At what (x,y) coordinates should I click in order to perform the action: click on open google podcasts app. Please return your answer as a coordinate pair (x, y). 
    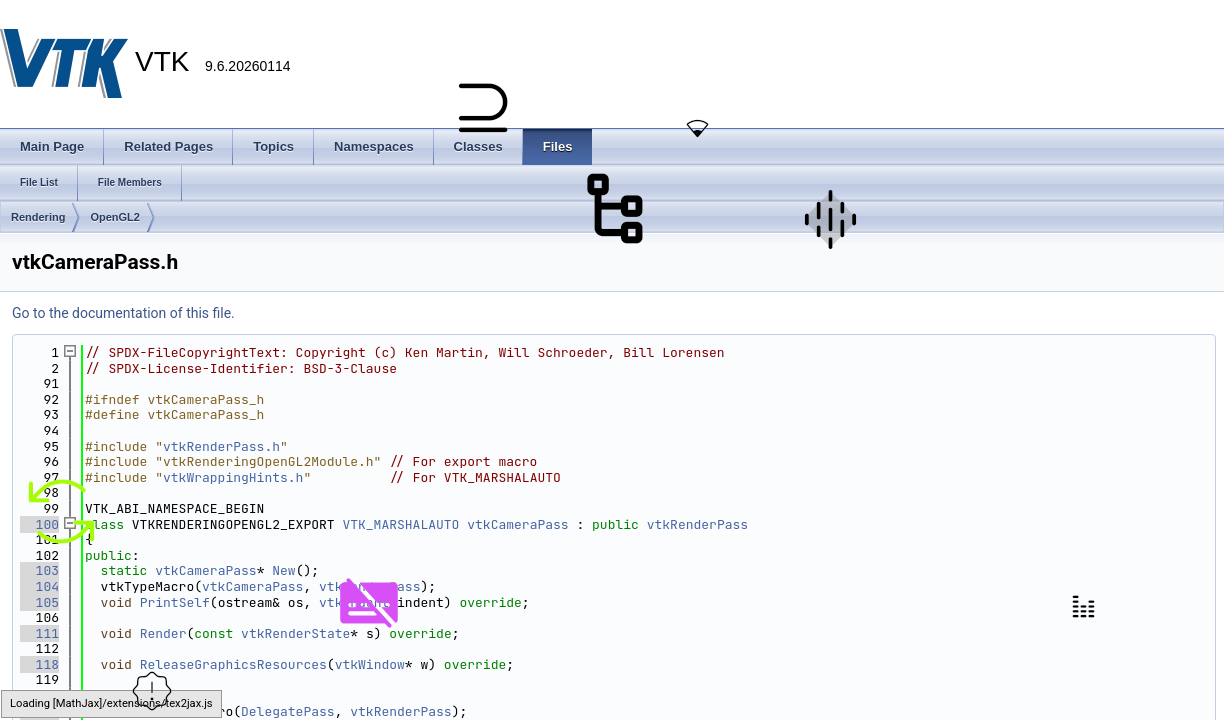
    Looking at the image, I should click on (830, 219).